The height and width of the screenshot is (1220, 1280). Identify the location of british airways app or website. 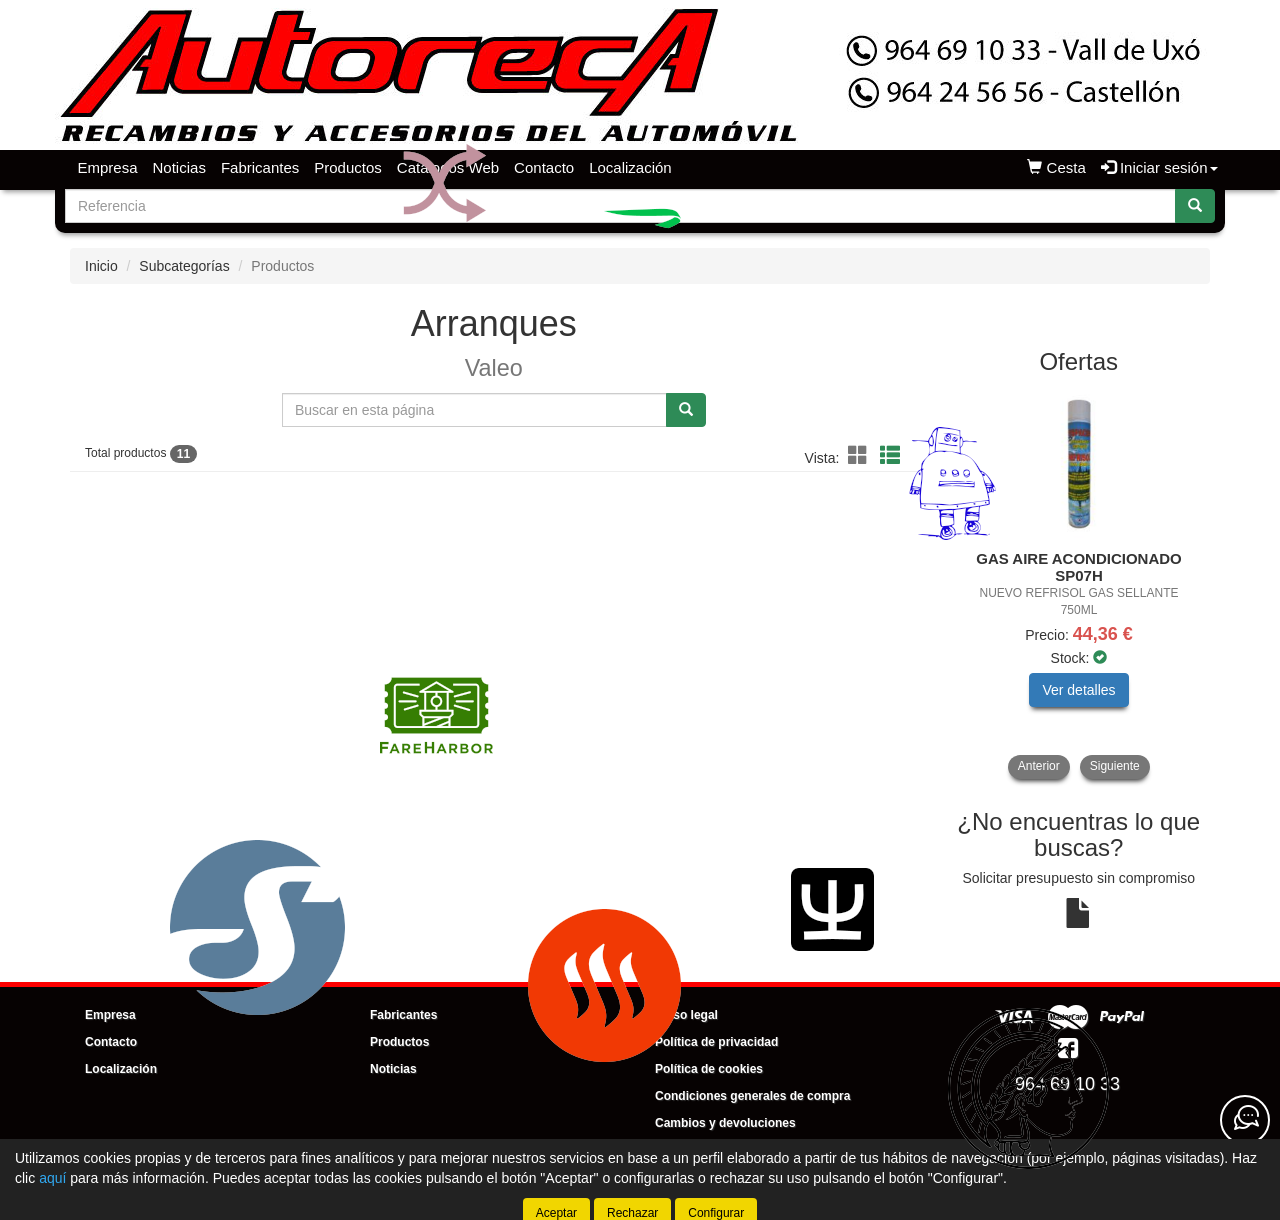
(642, 218).